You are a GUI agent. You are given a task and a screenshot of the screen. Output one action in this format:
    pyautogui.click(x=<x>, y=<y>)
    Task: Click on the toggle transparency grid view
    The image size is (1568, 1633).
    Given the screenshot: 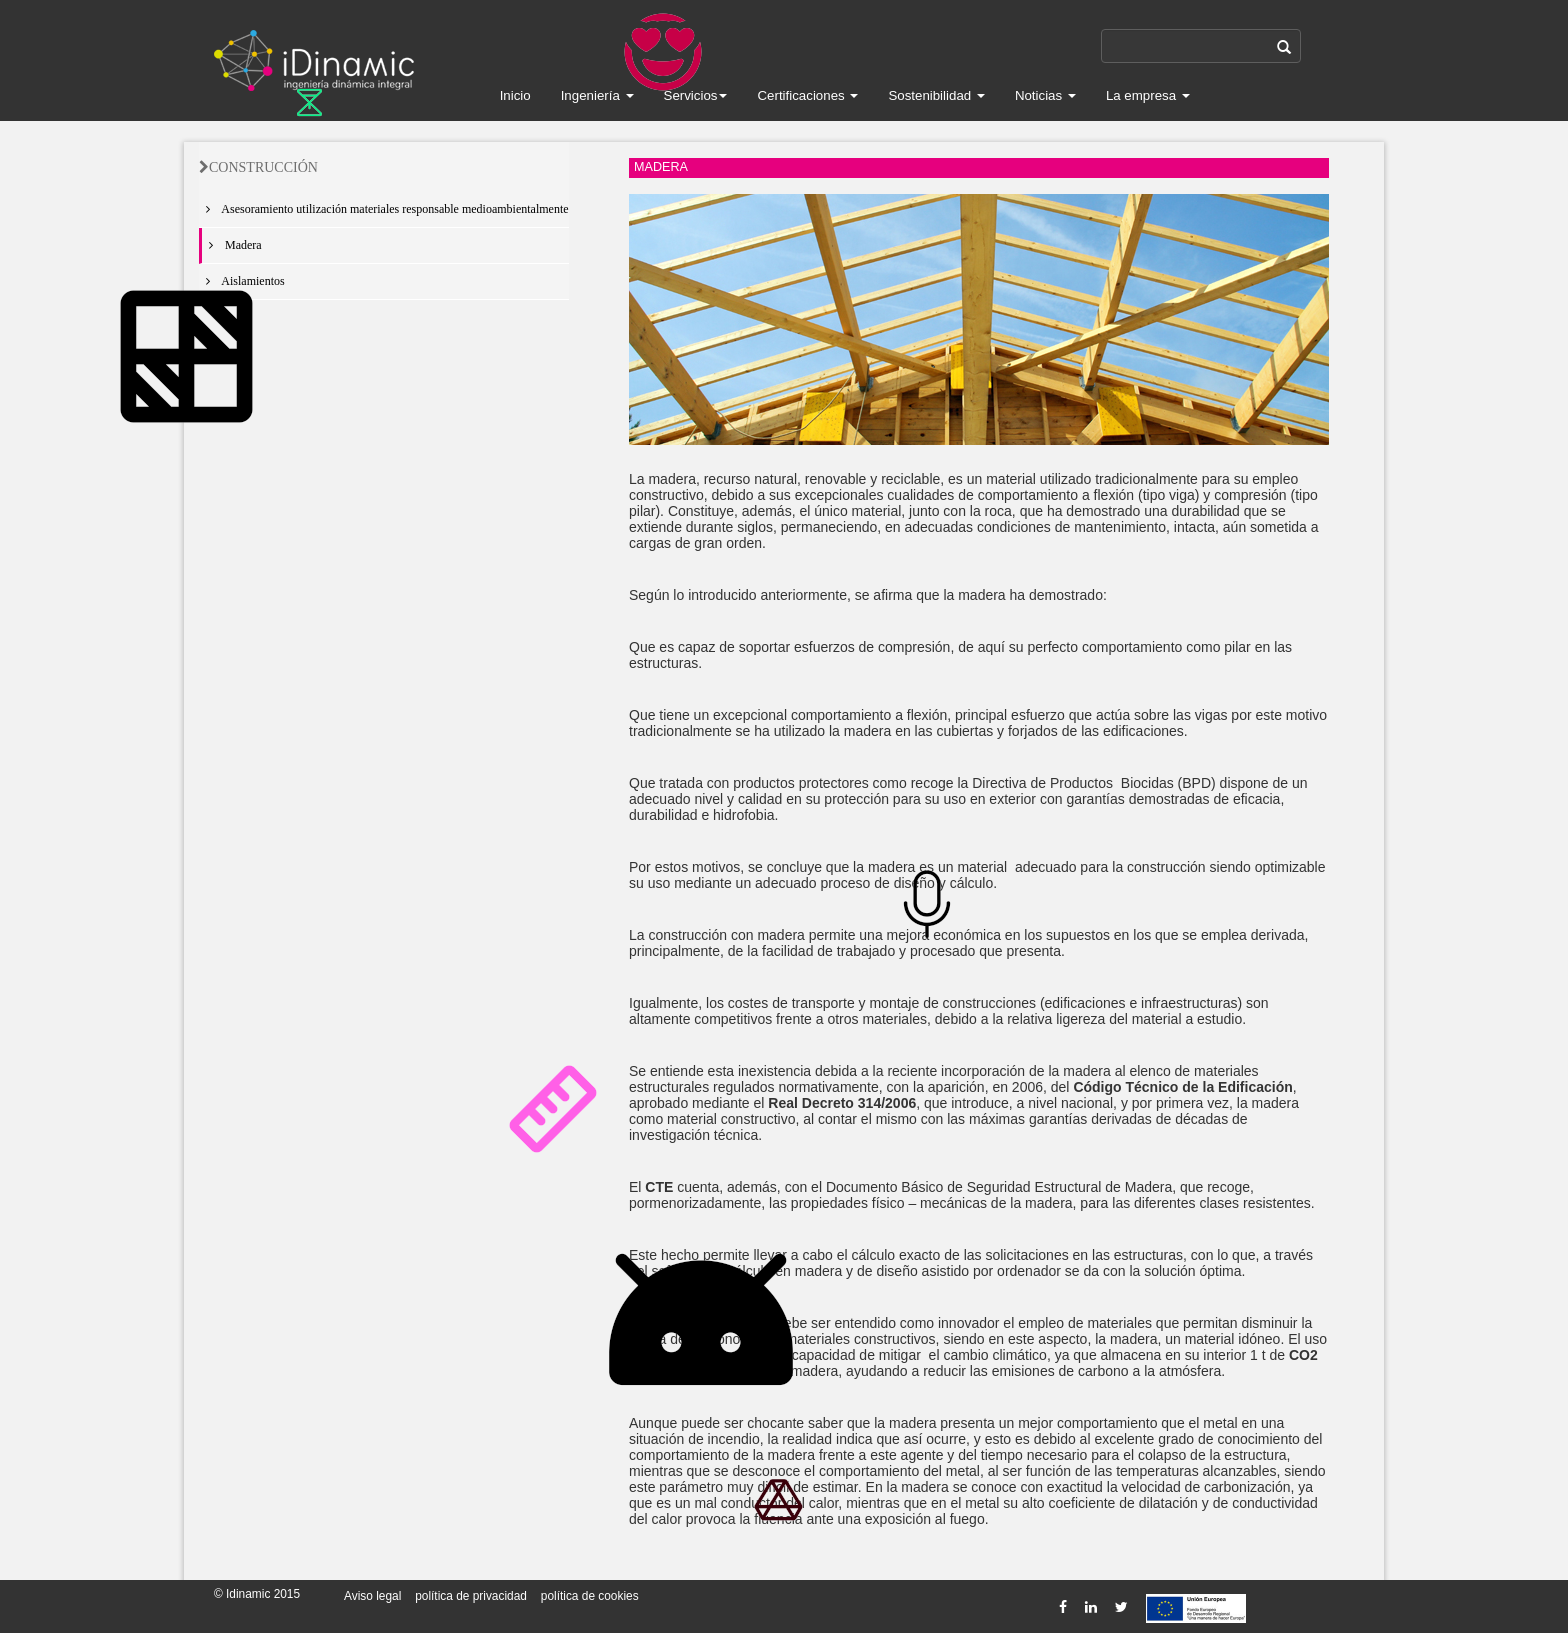 What is the action you would take?
    pyautogui.click(x=186, y=356)
    